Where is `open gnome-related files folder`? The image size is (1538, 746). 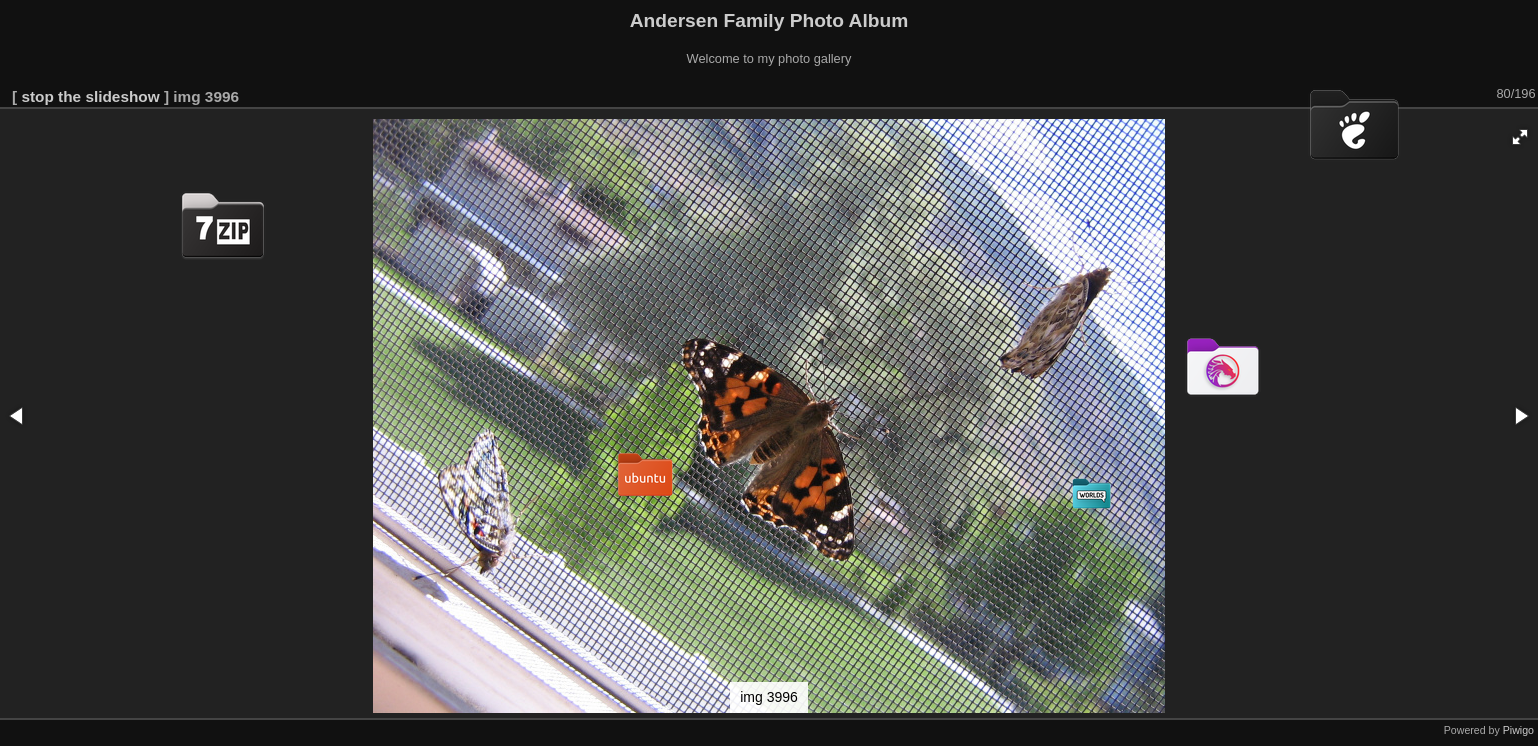
open gnome-related files folder is located at coordinates (1354, 127).